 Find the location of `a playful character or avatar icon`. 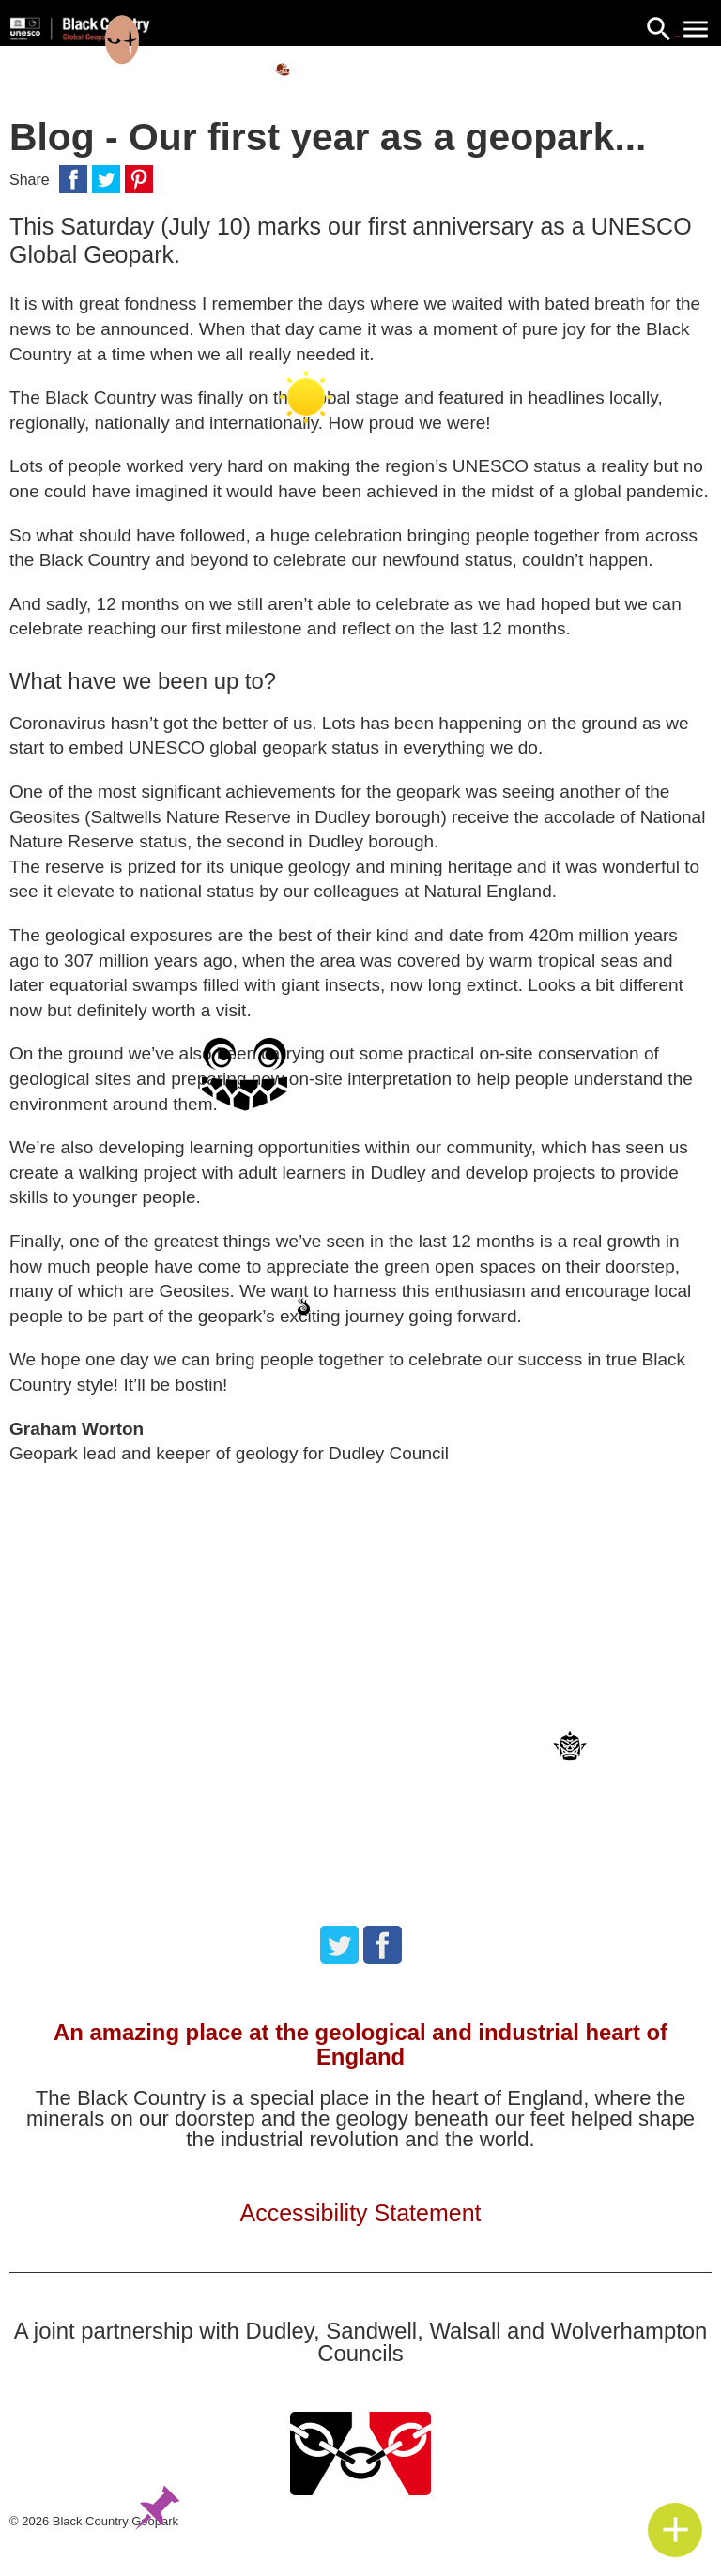

a playful character or avatar icon is located at coordinates (244, 1075).